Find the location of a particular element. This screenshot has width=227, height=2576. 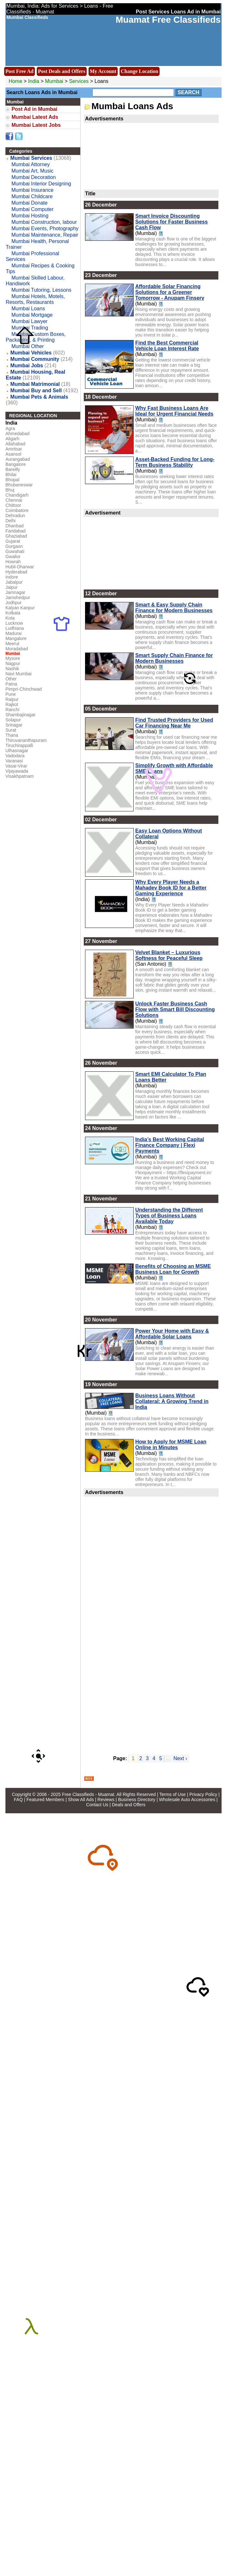

indicates swedish krona currency is located at coordinates (85, 1351).